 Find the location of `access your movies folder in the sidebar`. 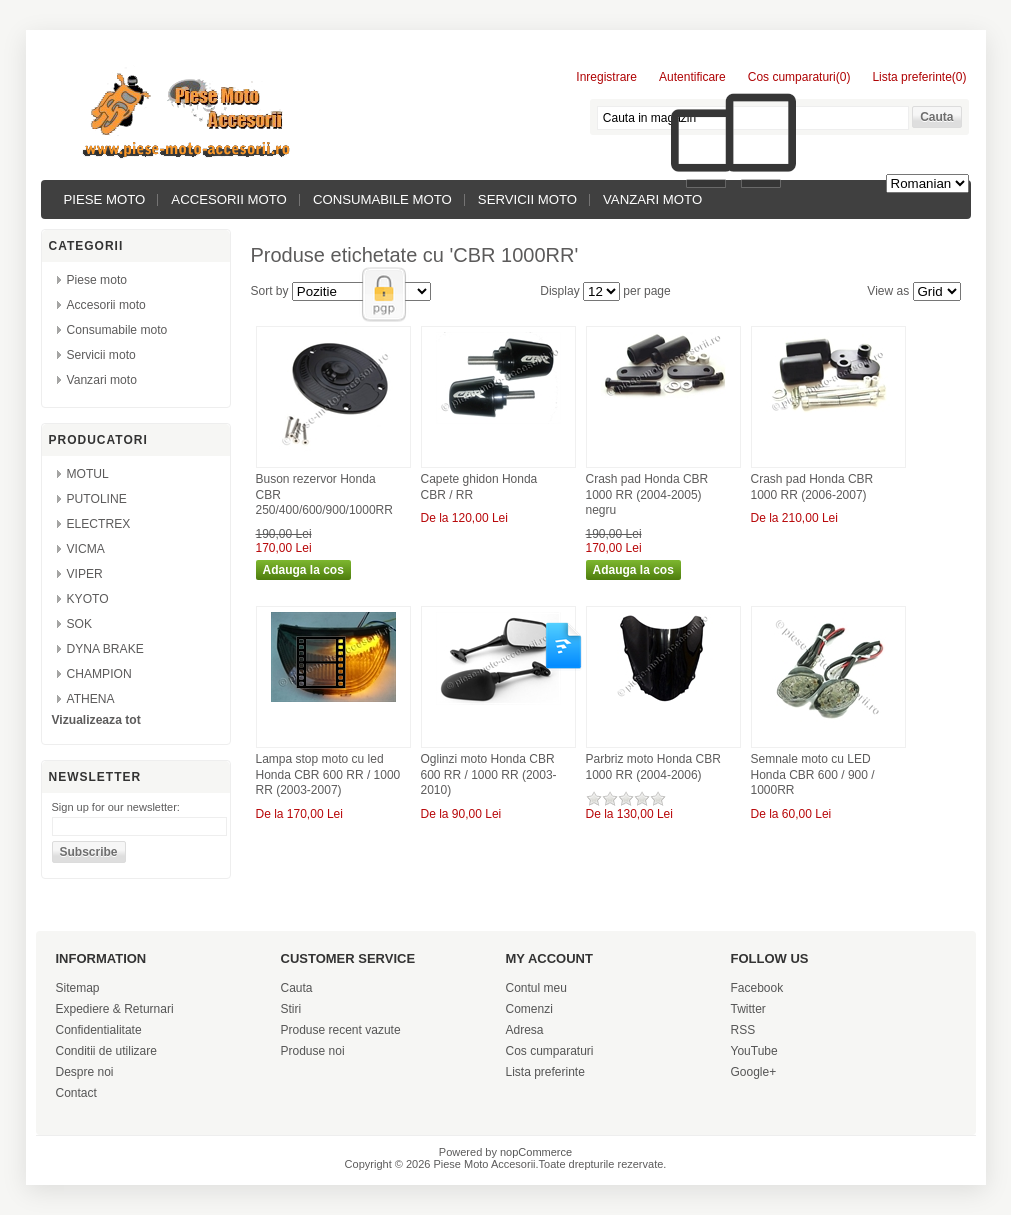

access your movies folder in the sidebar is located at coordinates (321, 662).